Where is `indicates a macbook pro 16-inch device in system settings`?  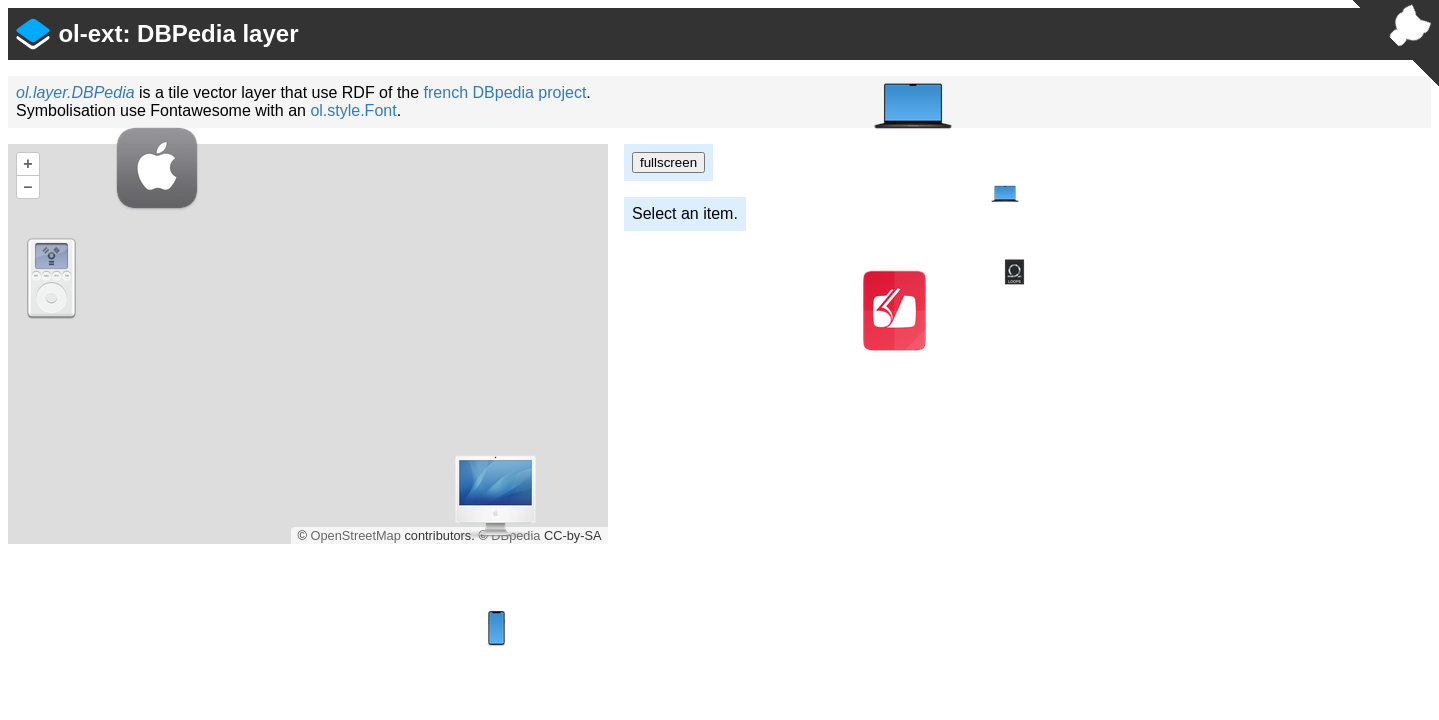
indicates a macbook pro 16-inch device in system settings is located at coordinates (1005, 193).